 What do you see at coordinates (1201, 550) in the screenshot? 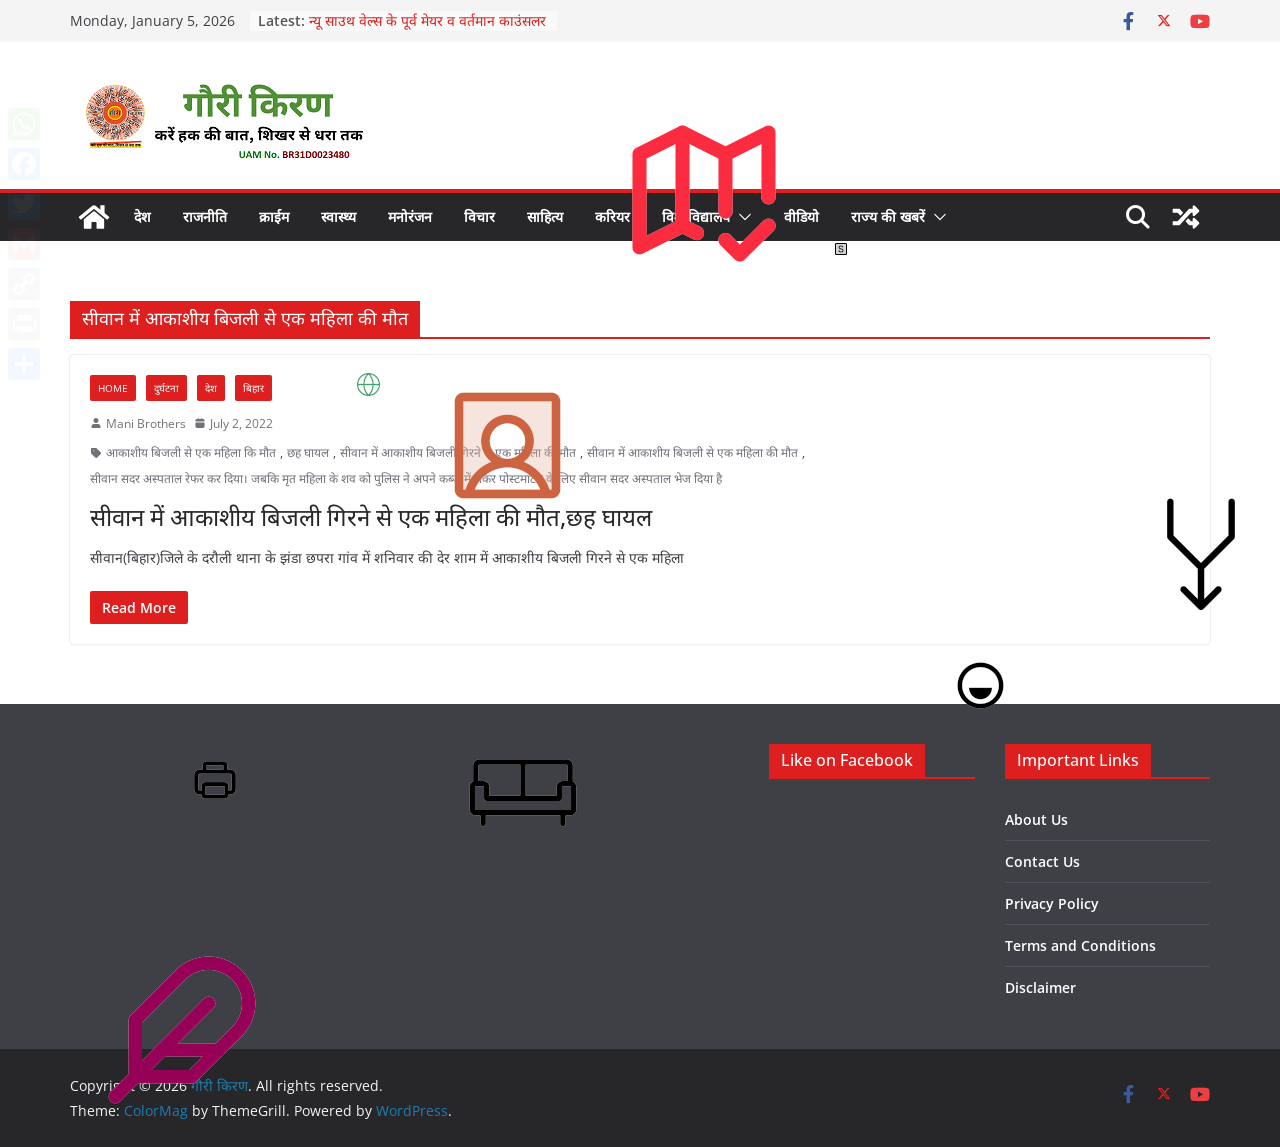
I see `merge items or branches together` at bounding box center [1201, 550].